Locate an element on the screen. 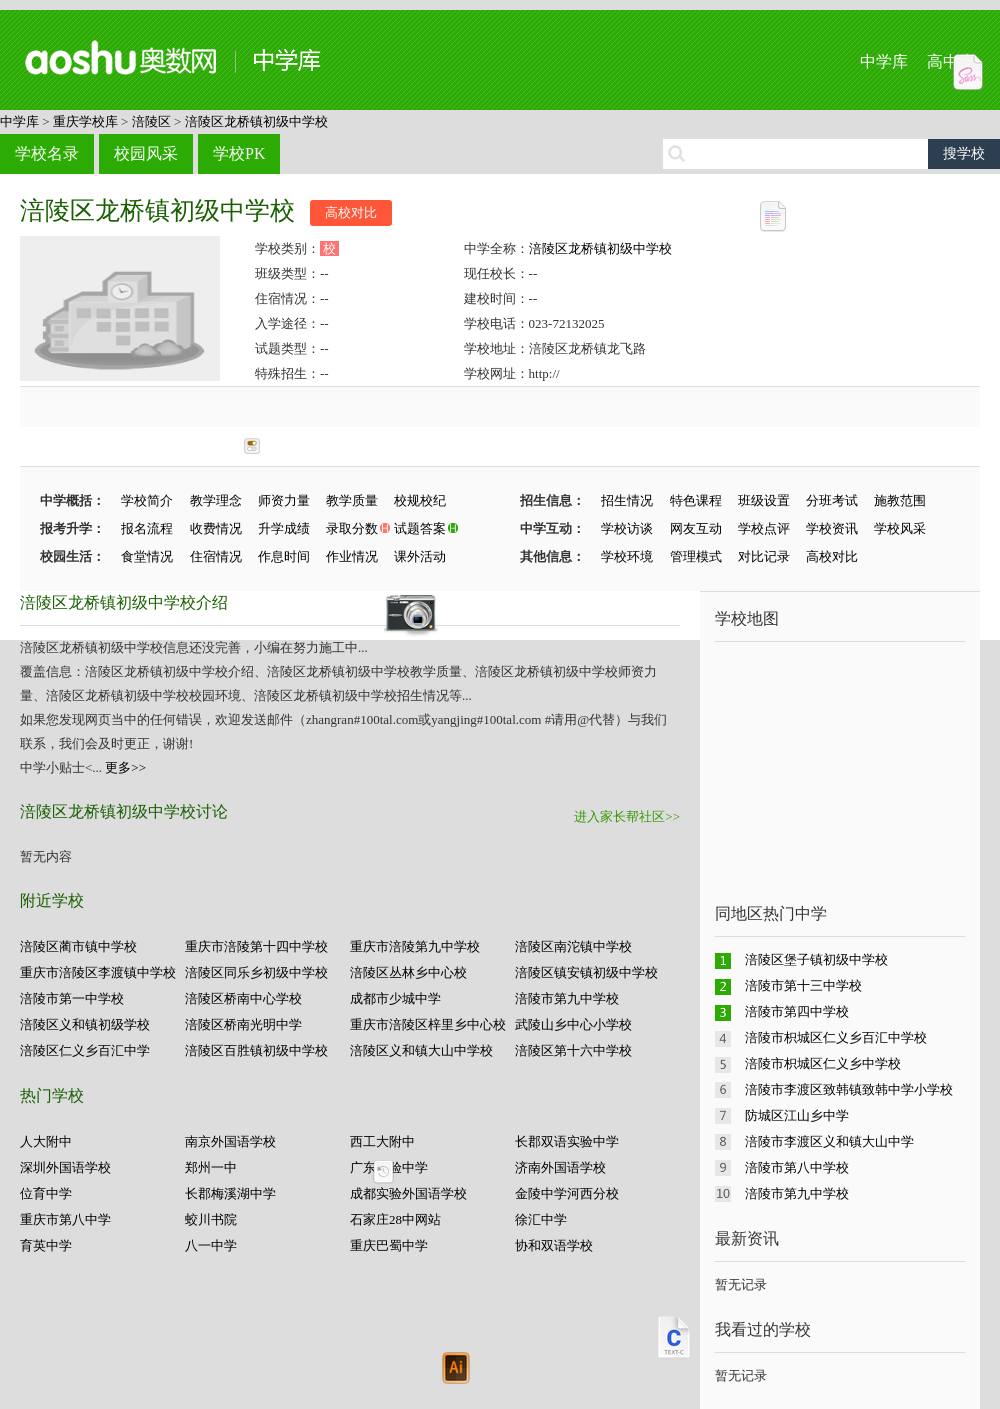 This screenshot has width=1000, height=1409. open gnome tweaks to customize desktop settings is located at coordinates (252, 446).